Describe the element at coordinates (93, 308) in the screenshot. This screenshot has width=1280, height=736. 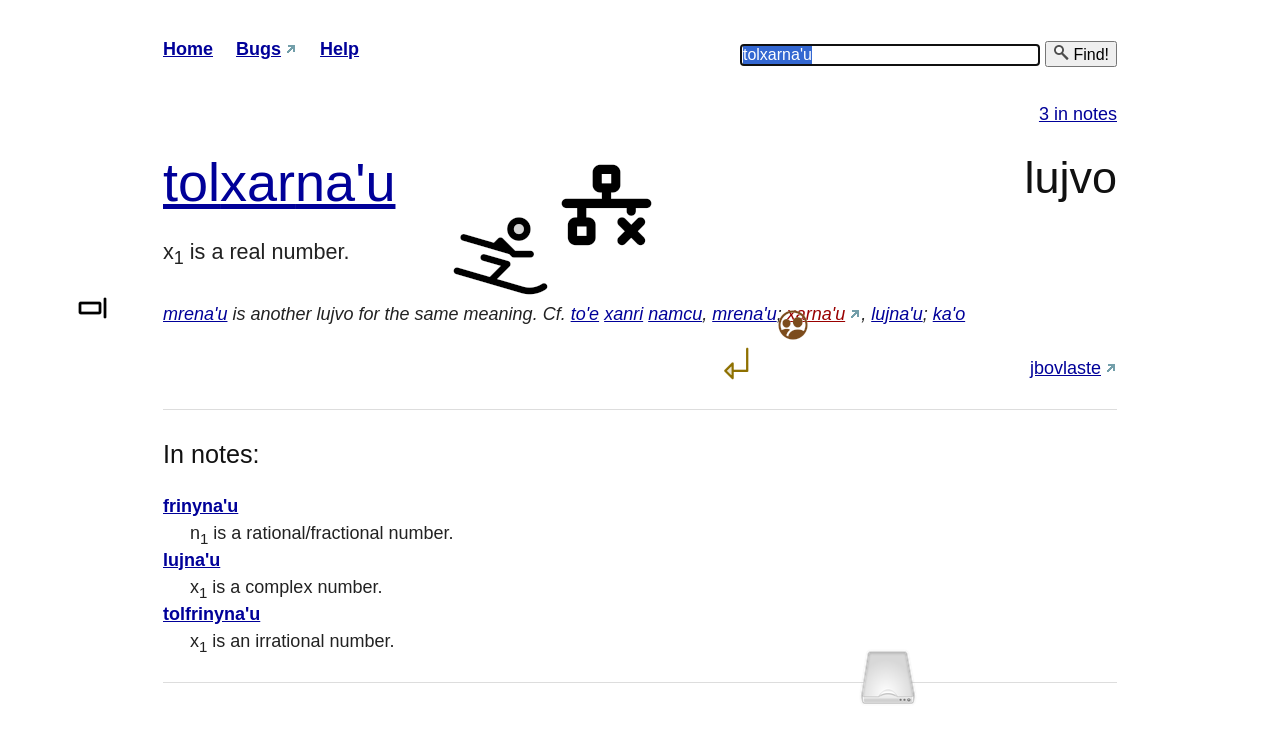
I see `align content to the right` at that location.